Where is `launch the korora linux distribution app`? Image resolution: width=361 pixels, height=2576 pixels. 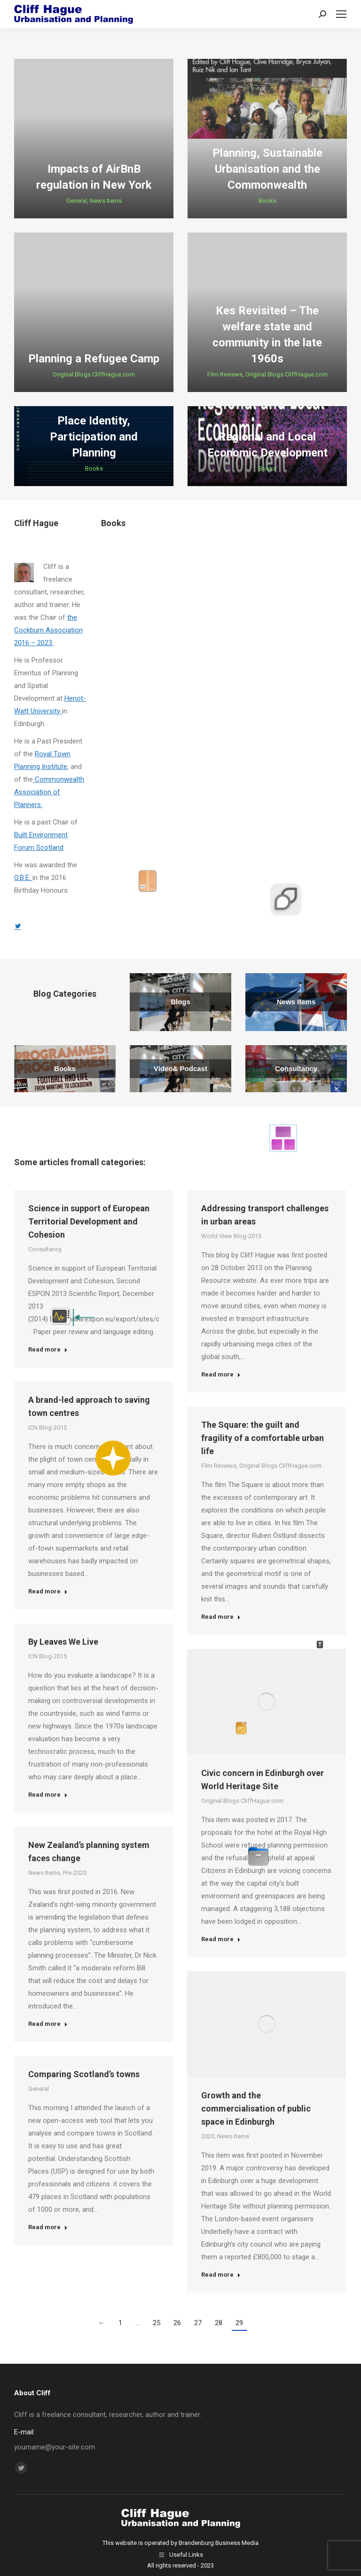 launch the korora linux distribution app is located at coordinates (286, 899).